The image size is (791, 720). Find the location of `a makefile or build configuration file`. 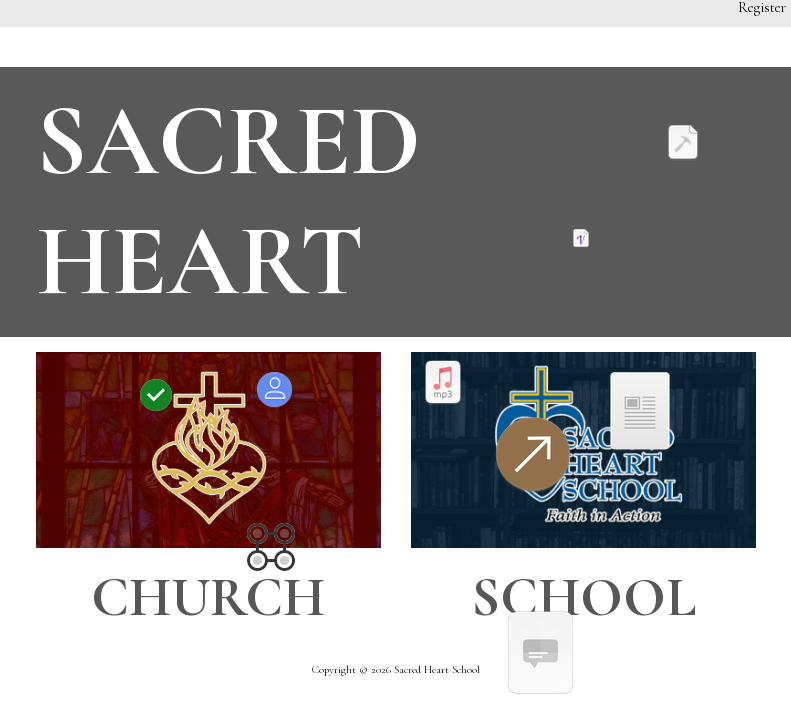

a makefile or build configuration file is located at coordinates (683, 142).